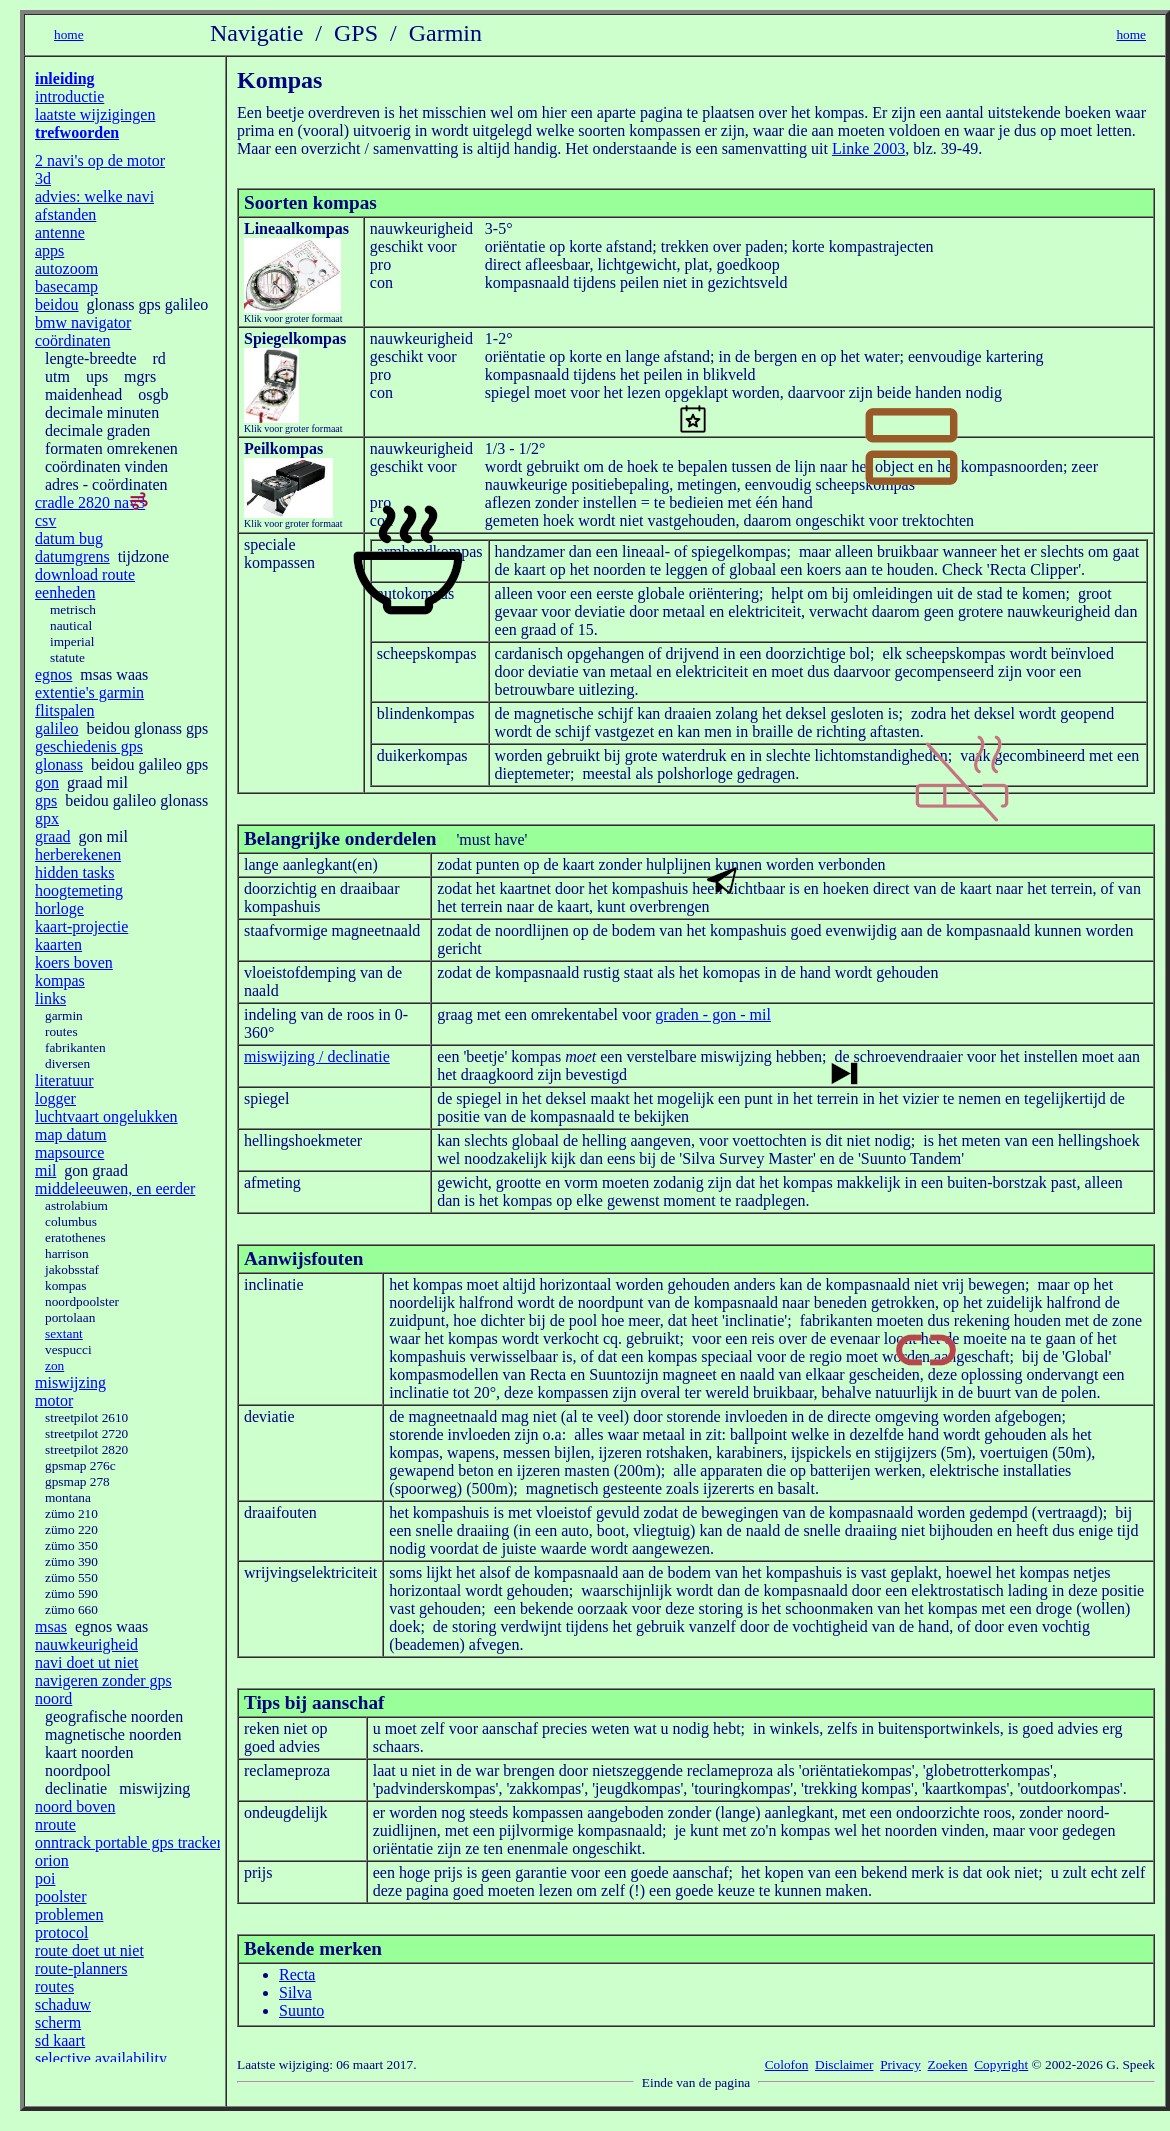 The height and width of the screenshot is (2131, 1170). I want to click on indicates current wind conditions, so click(139, 501).